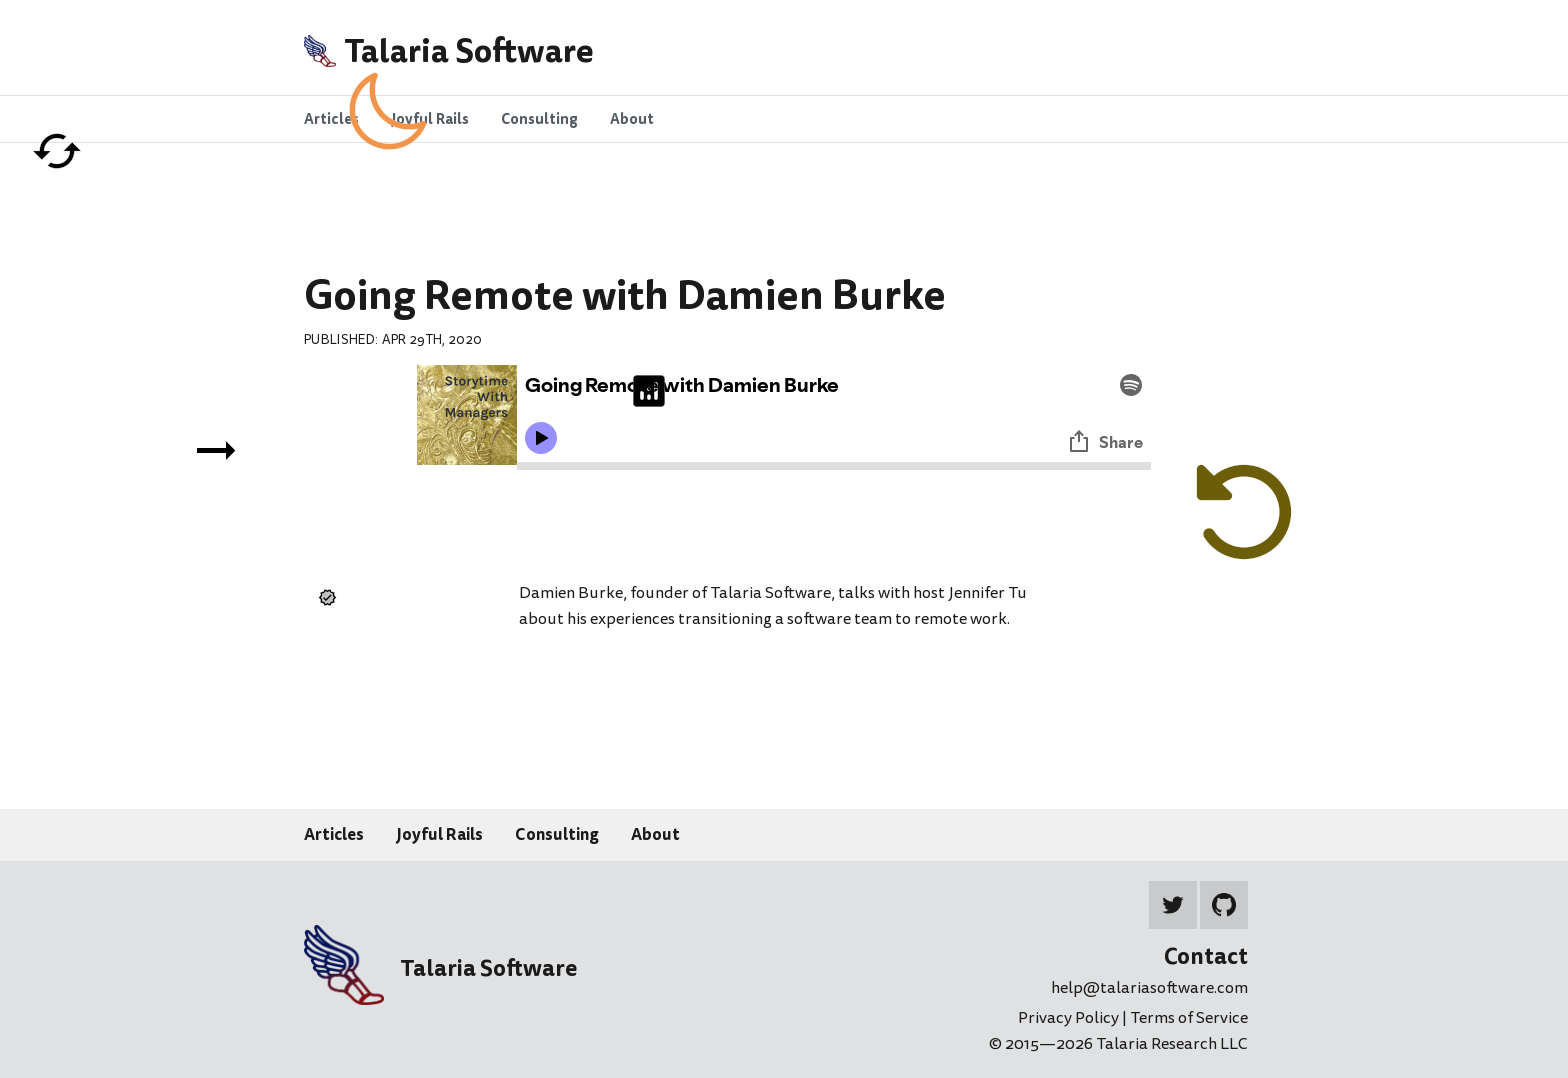 The height and width of the screenshot is (1078, 1568). I want to click on proceed to the next step, so click(216, 450).